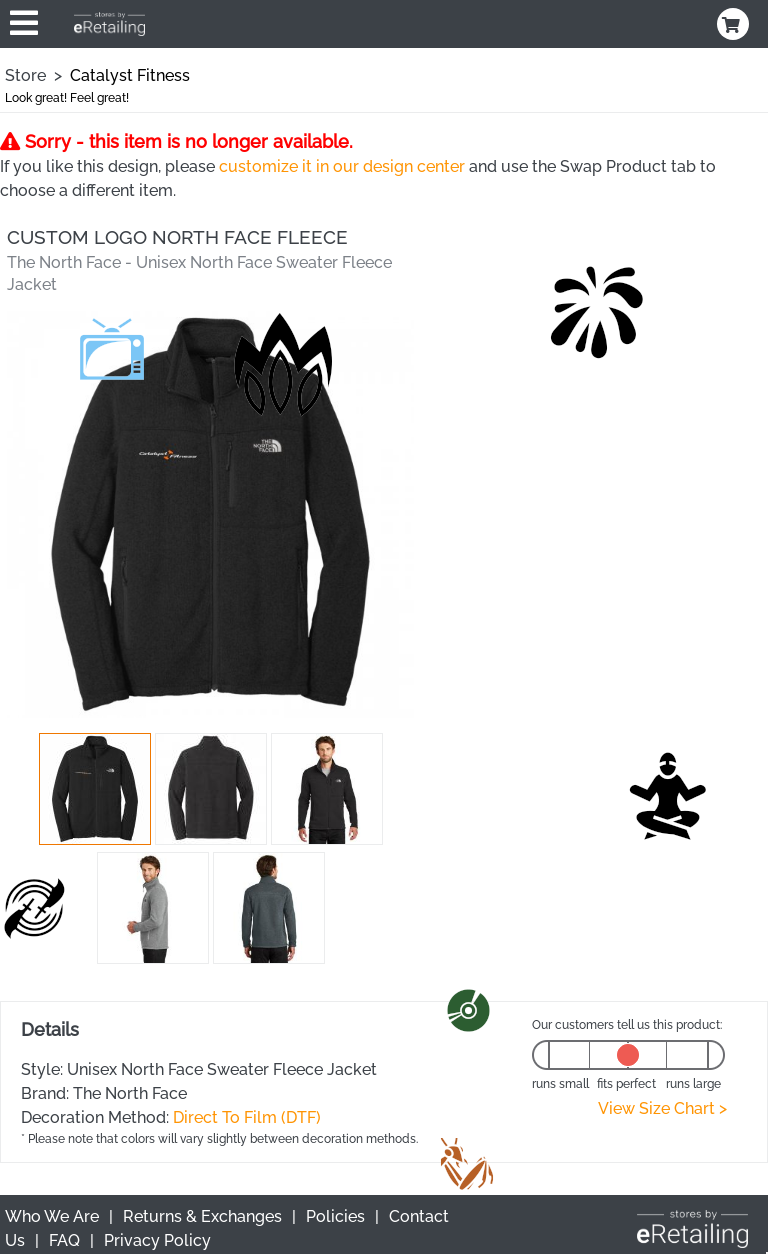 Image resolution: width=768 pixels, height=1254 pixels. Describe the element at coordinates (666, 796) in the screenshot. I see `access meditation or mindfulness features` at that location.